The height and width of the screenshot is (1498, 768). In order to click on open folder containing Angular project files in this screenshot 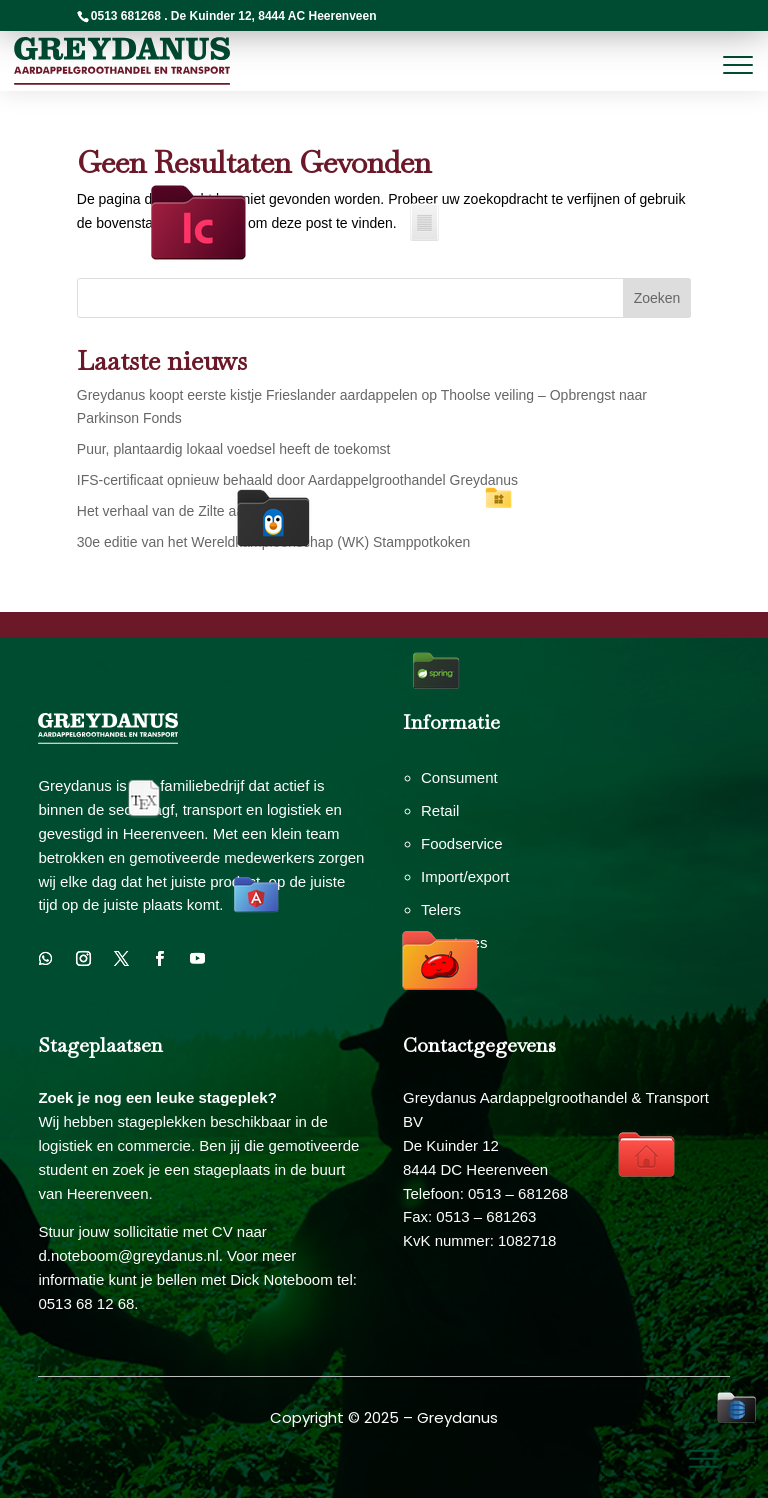, I will do `click(256, 896)`.